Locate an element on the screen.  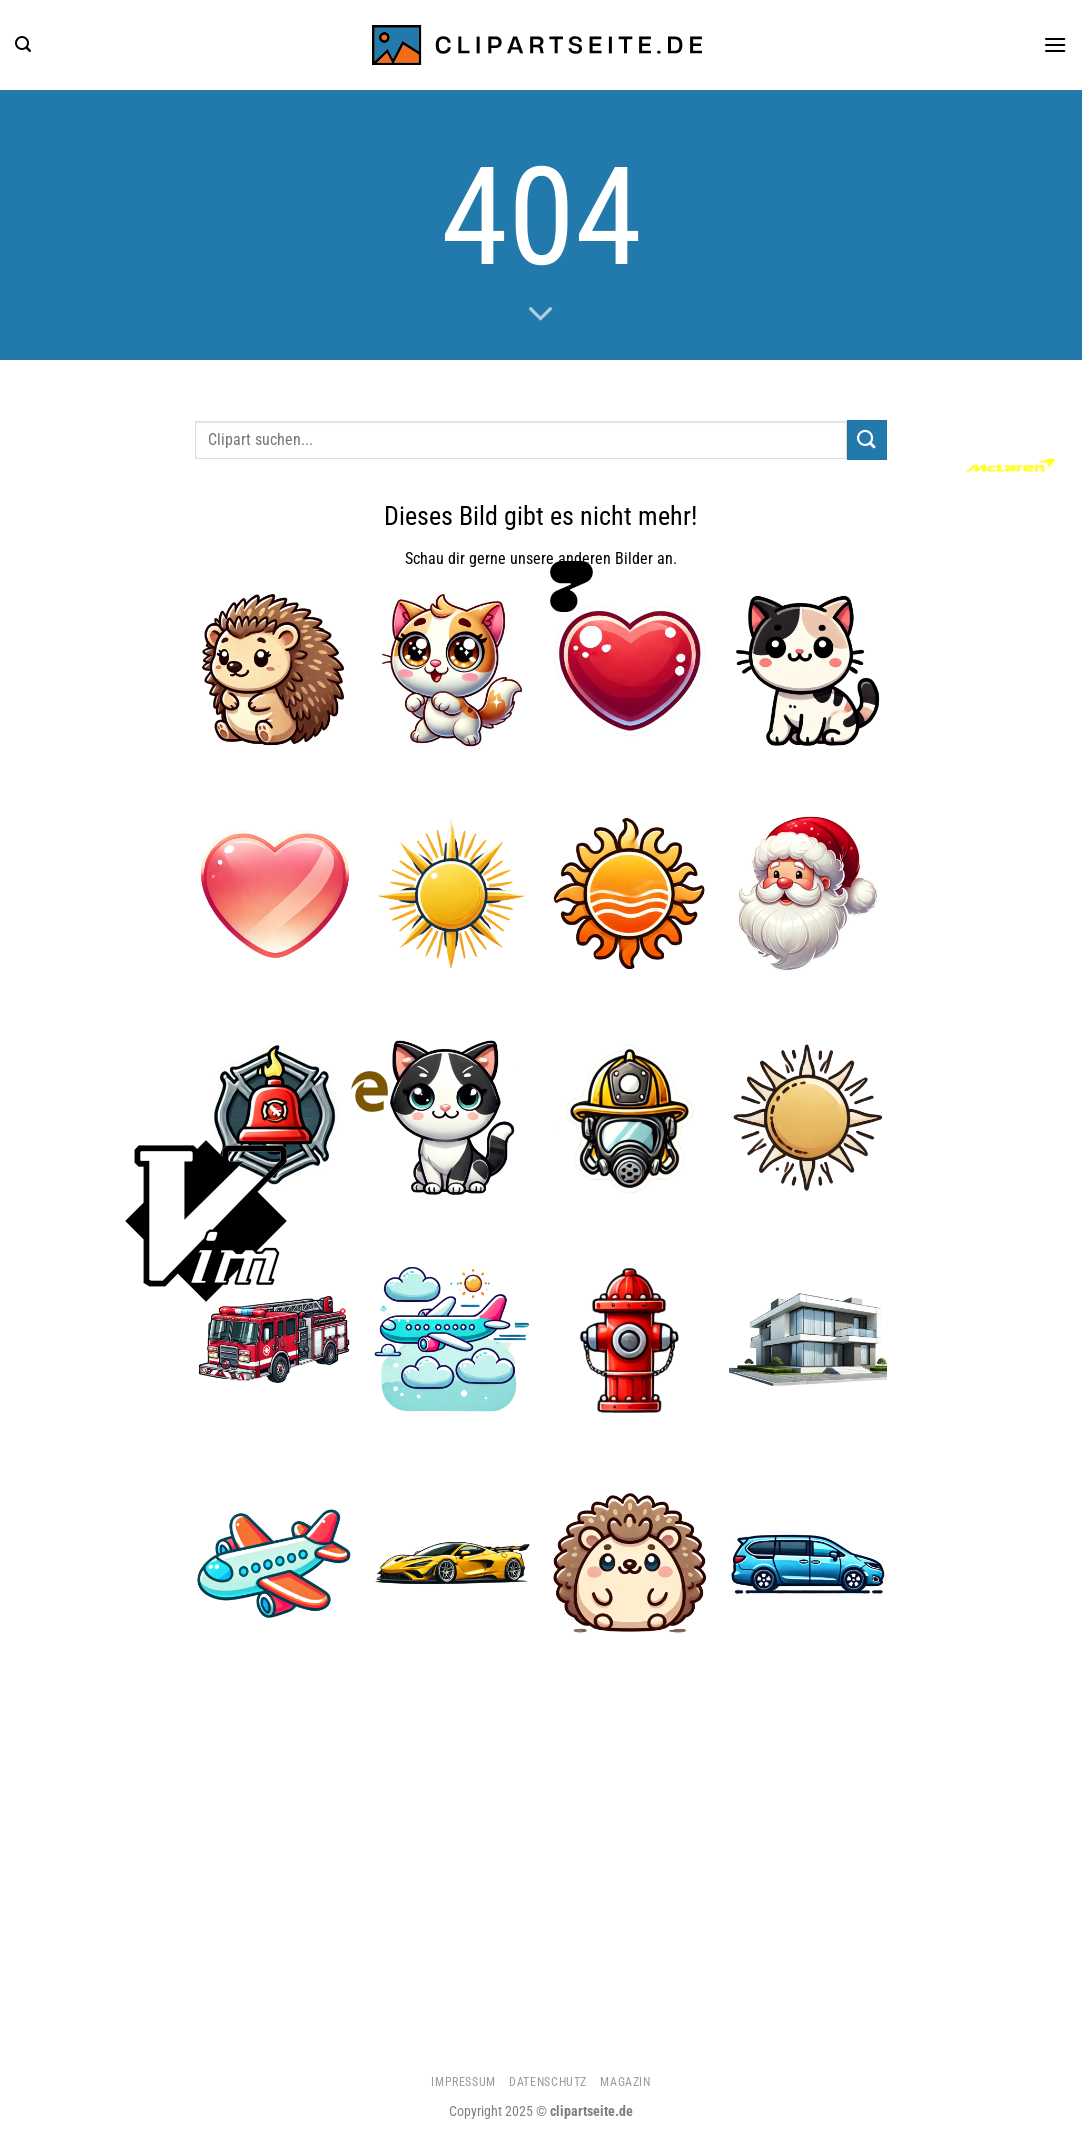
open Microsoft Edge browser is located at coordinates (369, 1091).